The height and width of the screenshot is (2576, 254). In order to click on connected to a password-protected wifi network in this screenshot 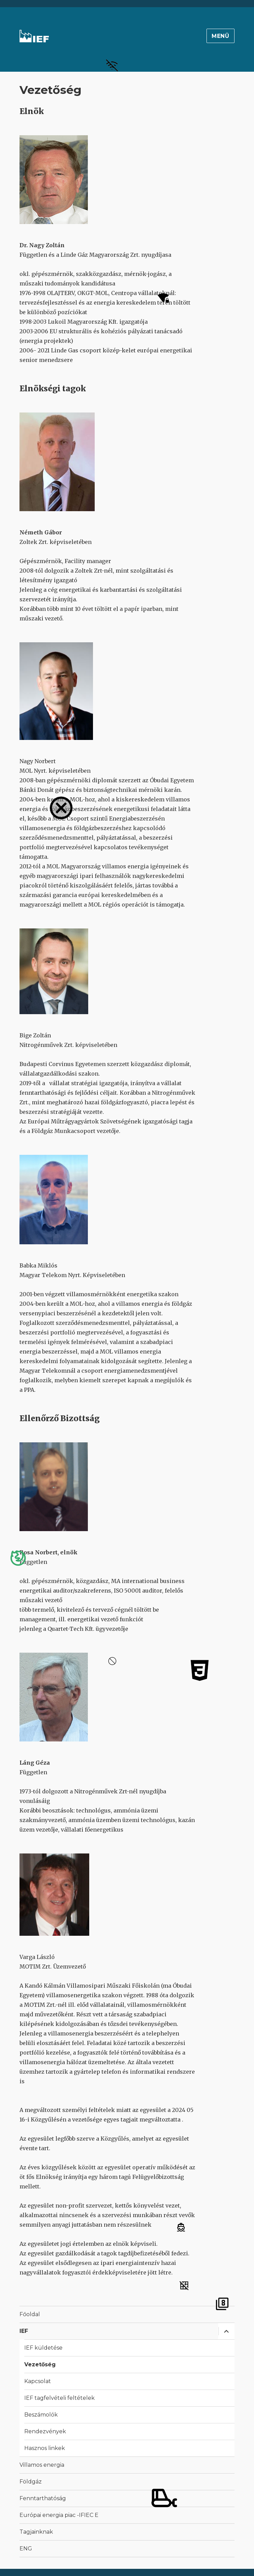, I will do `click(163, 298)`.